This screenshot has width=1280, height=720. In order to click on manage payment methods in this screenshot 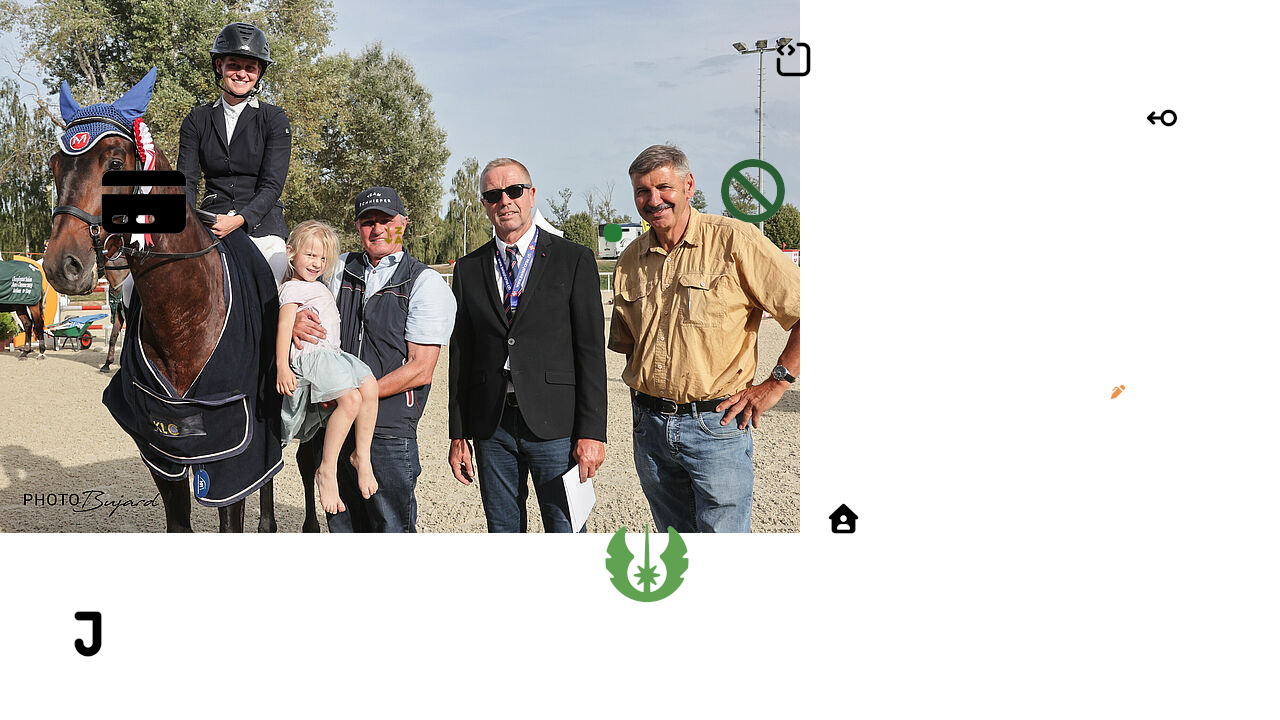, I will do `click(144, 202)`.